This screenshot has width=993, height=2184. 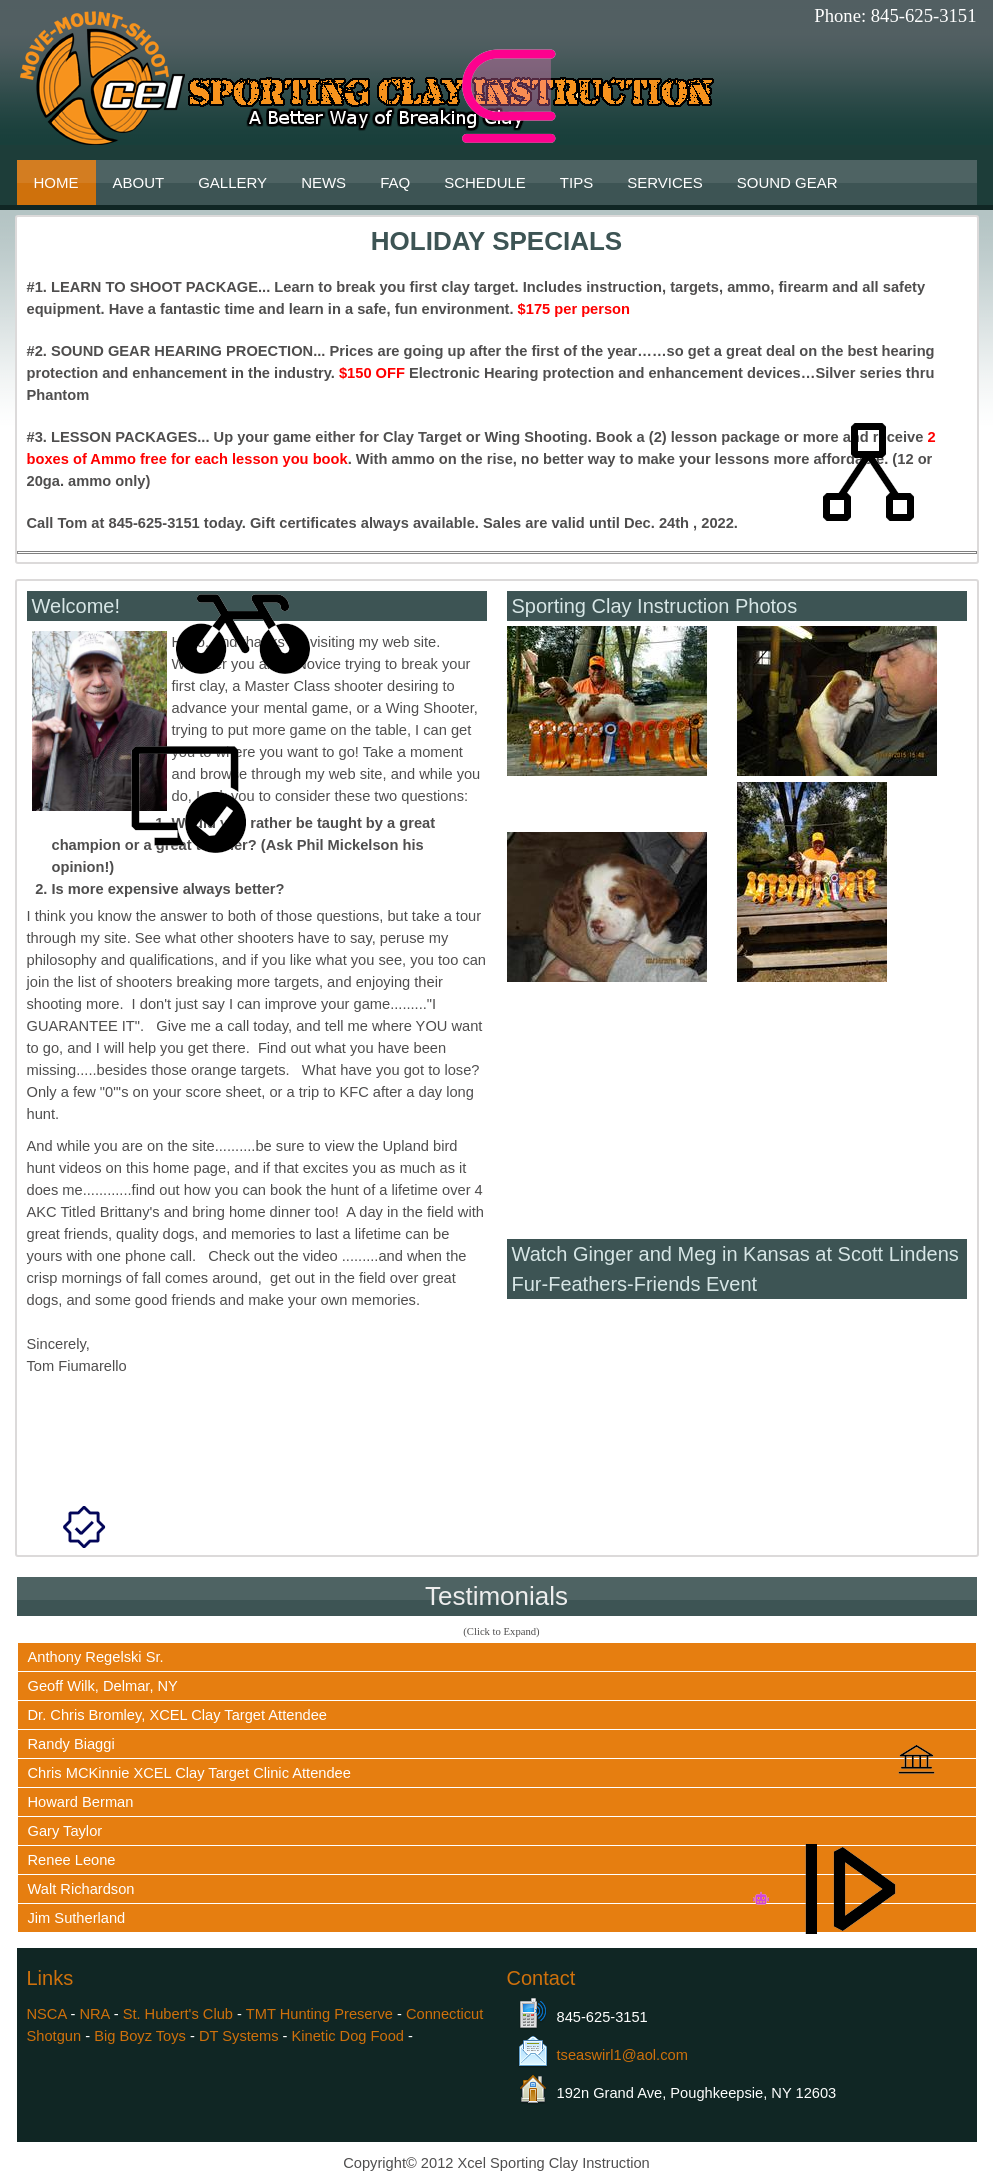 I want to click on access banking or financial services, so click(x=916, y=1760).